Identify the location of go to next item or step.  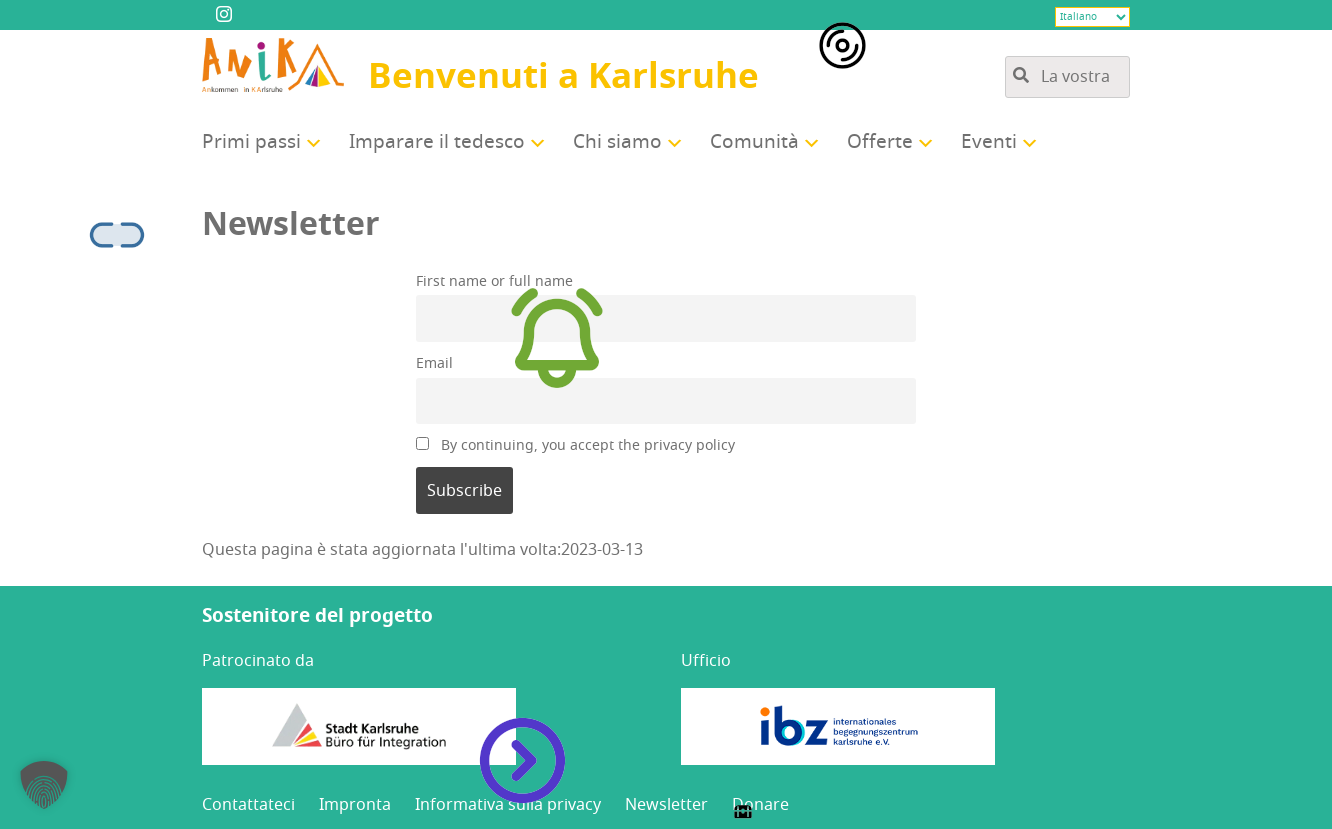
(522, 760).